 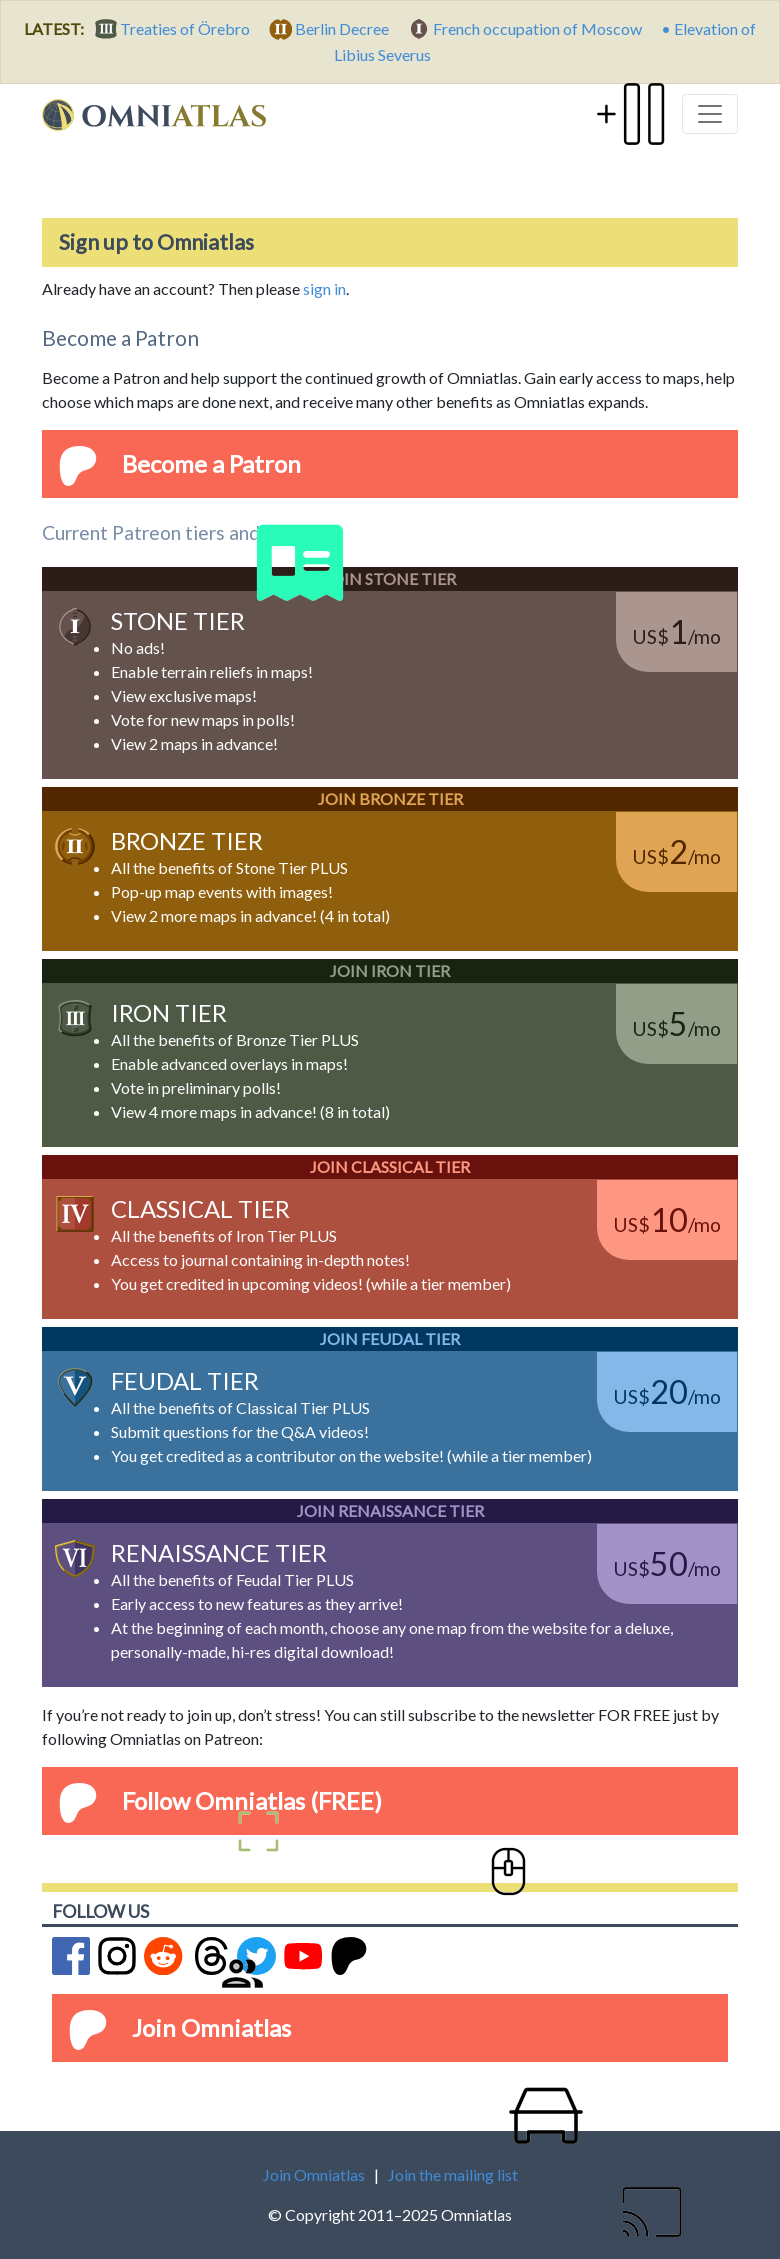 What do you see at coordinates (508, 1871) in the screenshot?
I see `middle mouse button click action` at bounding box center [508, 1871].